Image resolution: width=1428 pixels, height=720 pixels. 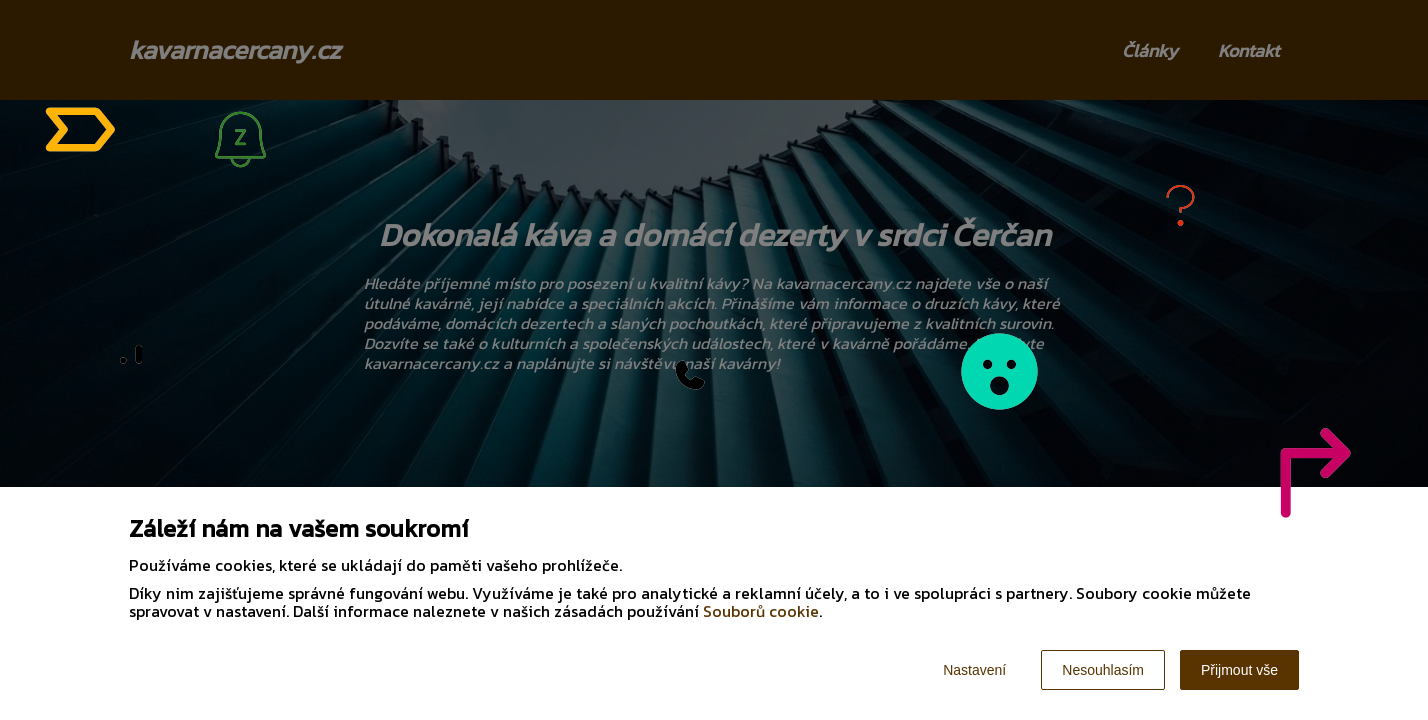 What do you see at coordinates (1309, 473) in the screenshot?
I see `reply to a message or forward content` at bounding box center [1309, 473].